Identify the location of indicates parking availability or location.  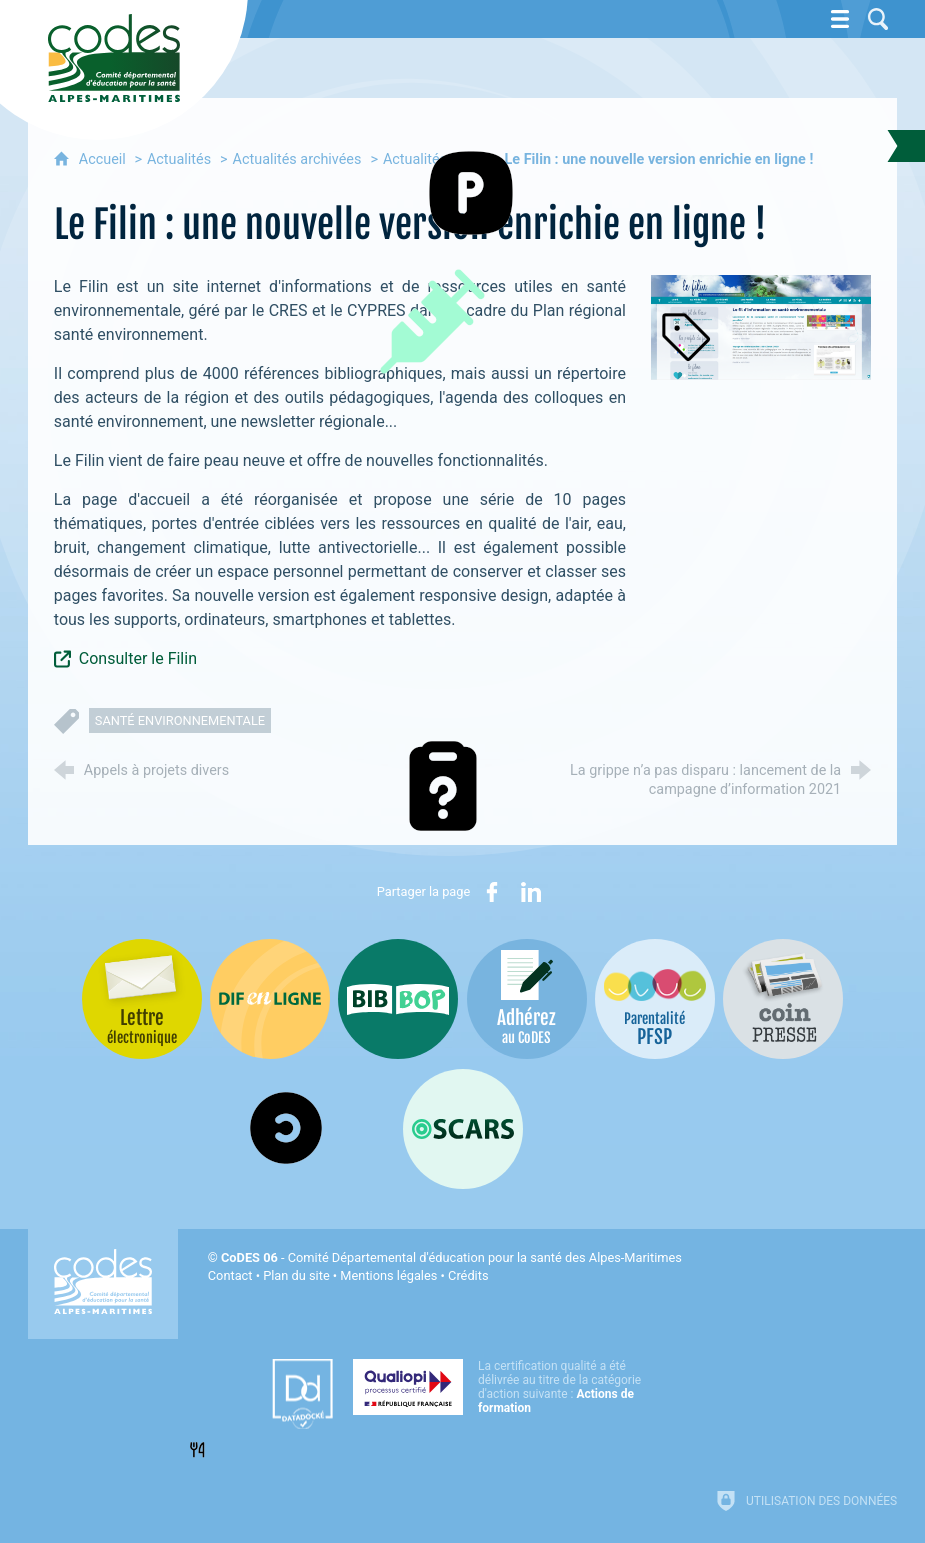
(471, 193).